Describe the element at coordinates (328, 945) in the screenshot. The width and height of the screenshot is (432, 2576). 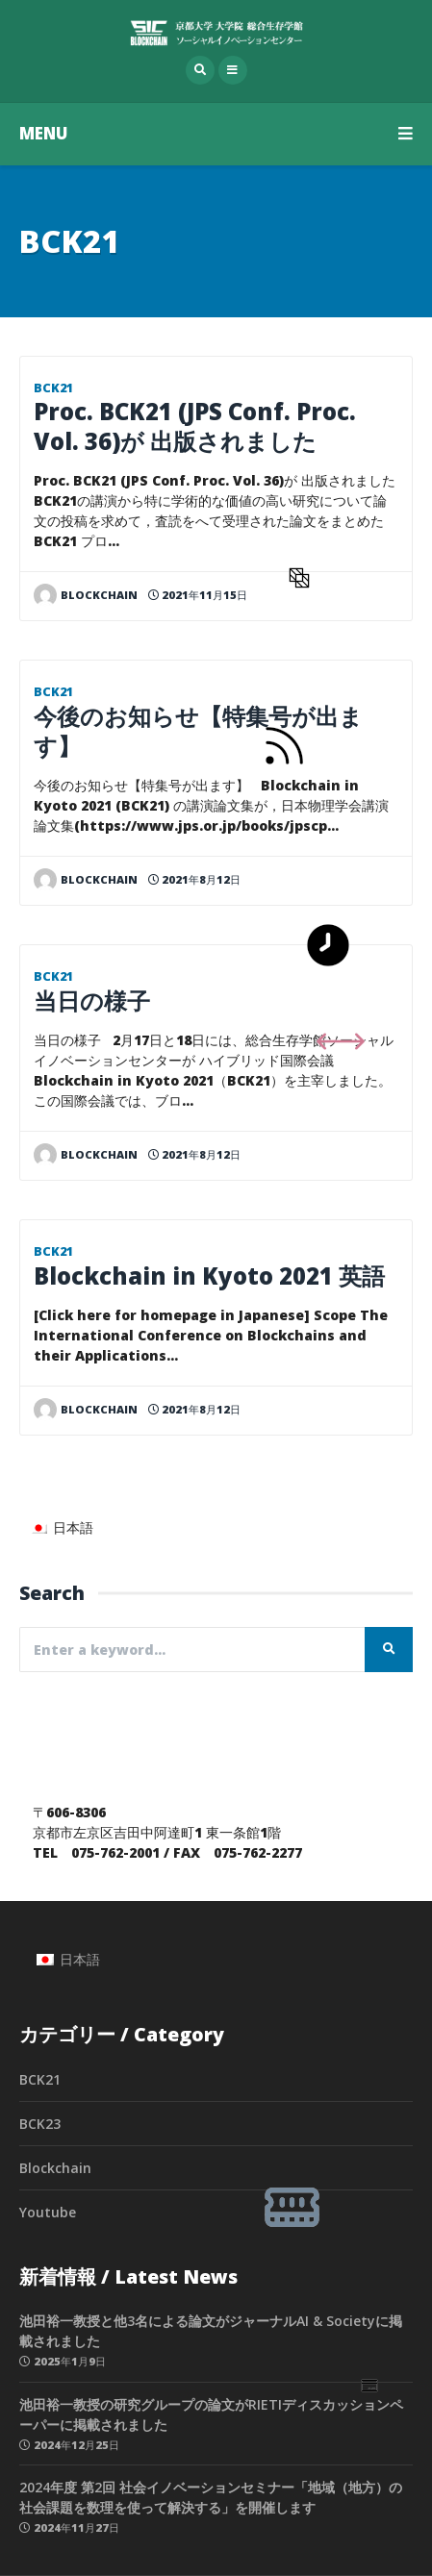
I see `indicates the current time or timestamp` at that location.